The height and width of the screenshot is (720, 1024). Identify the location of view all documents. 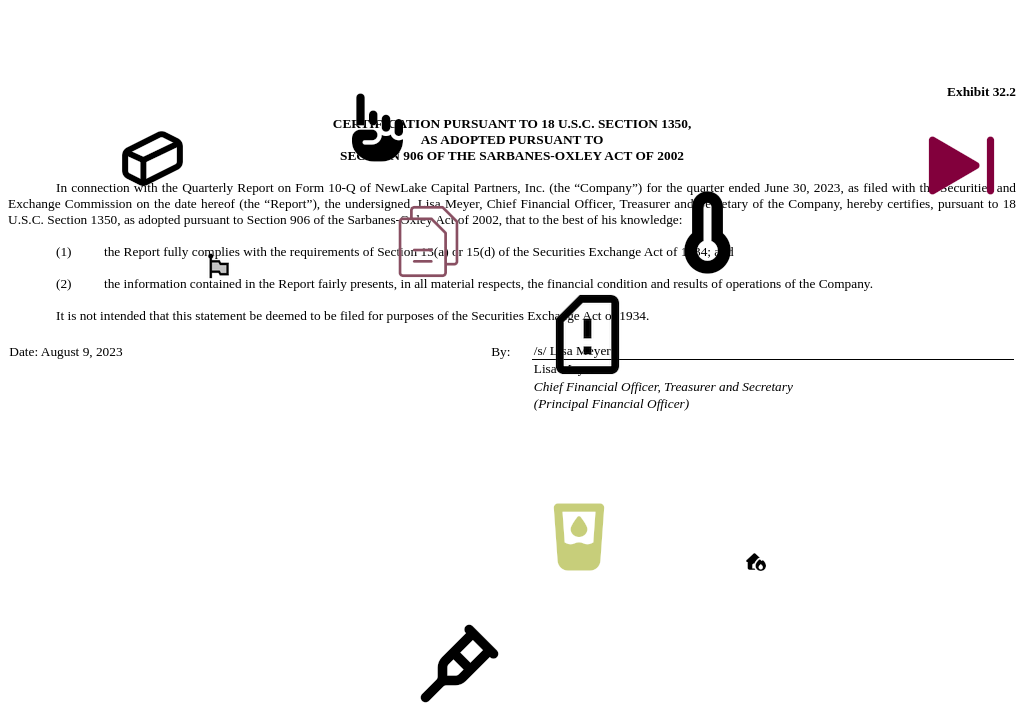
(428, 241).